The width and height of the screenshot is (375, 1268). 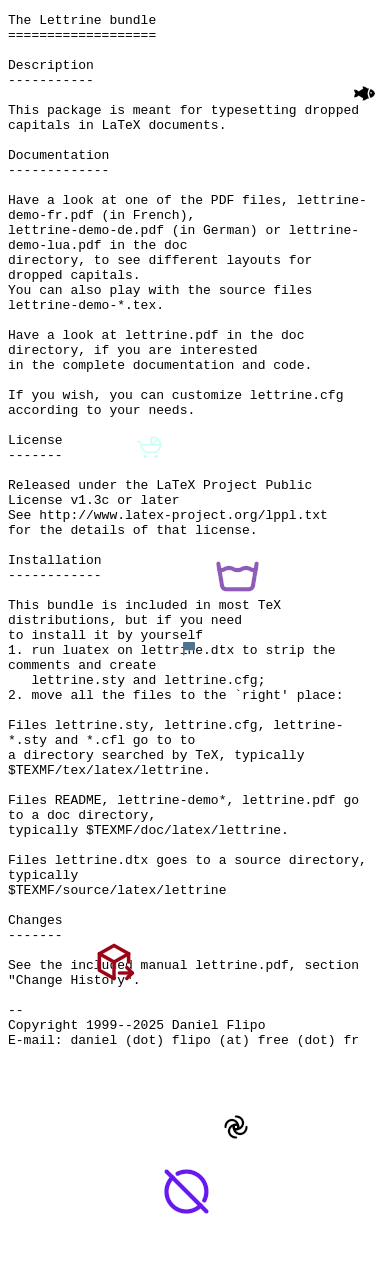 What do you see at coordinates (186, 1191) in the screenshot?
I see `indicates a disabled or unavailable feature` at bounding box center [186, 1191].